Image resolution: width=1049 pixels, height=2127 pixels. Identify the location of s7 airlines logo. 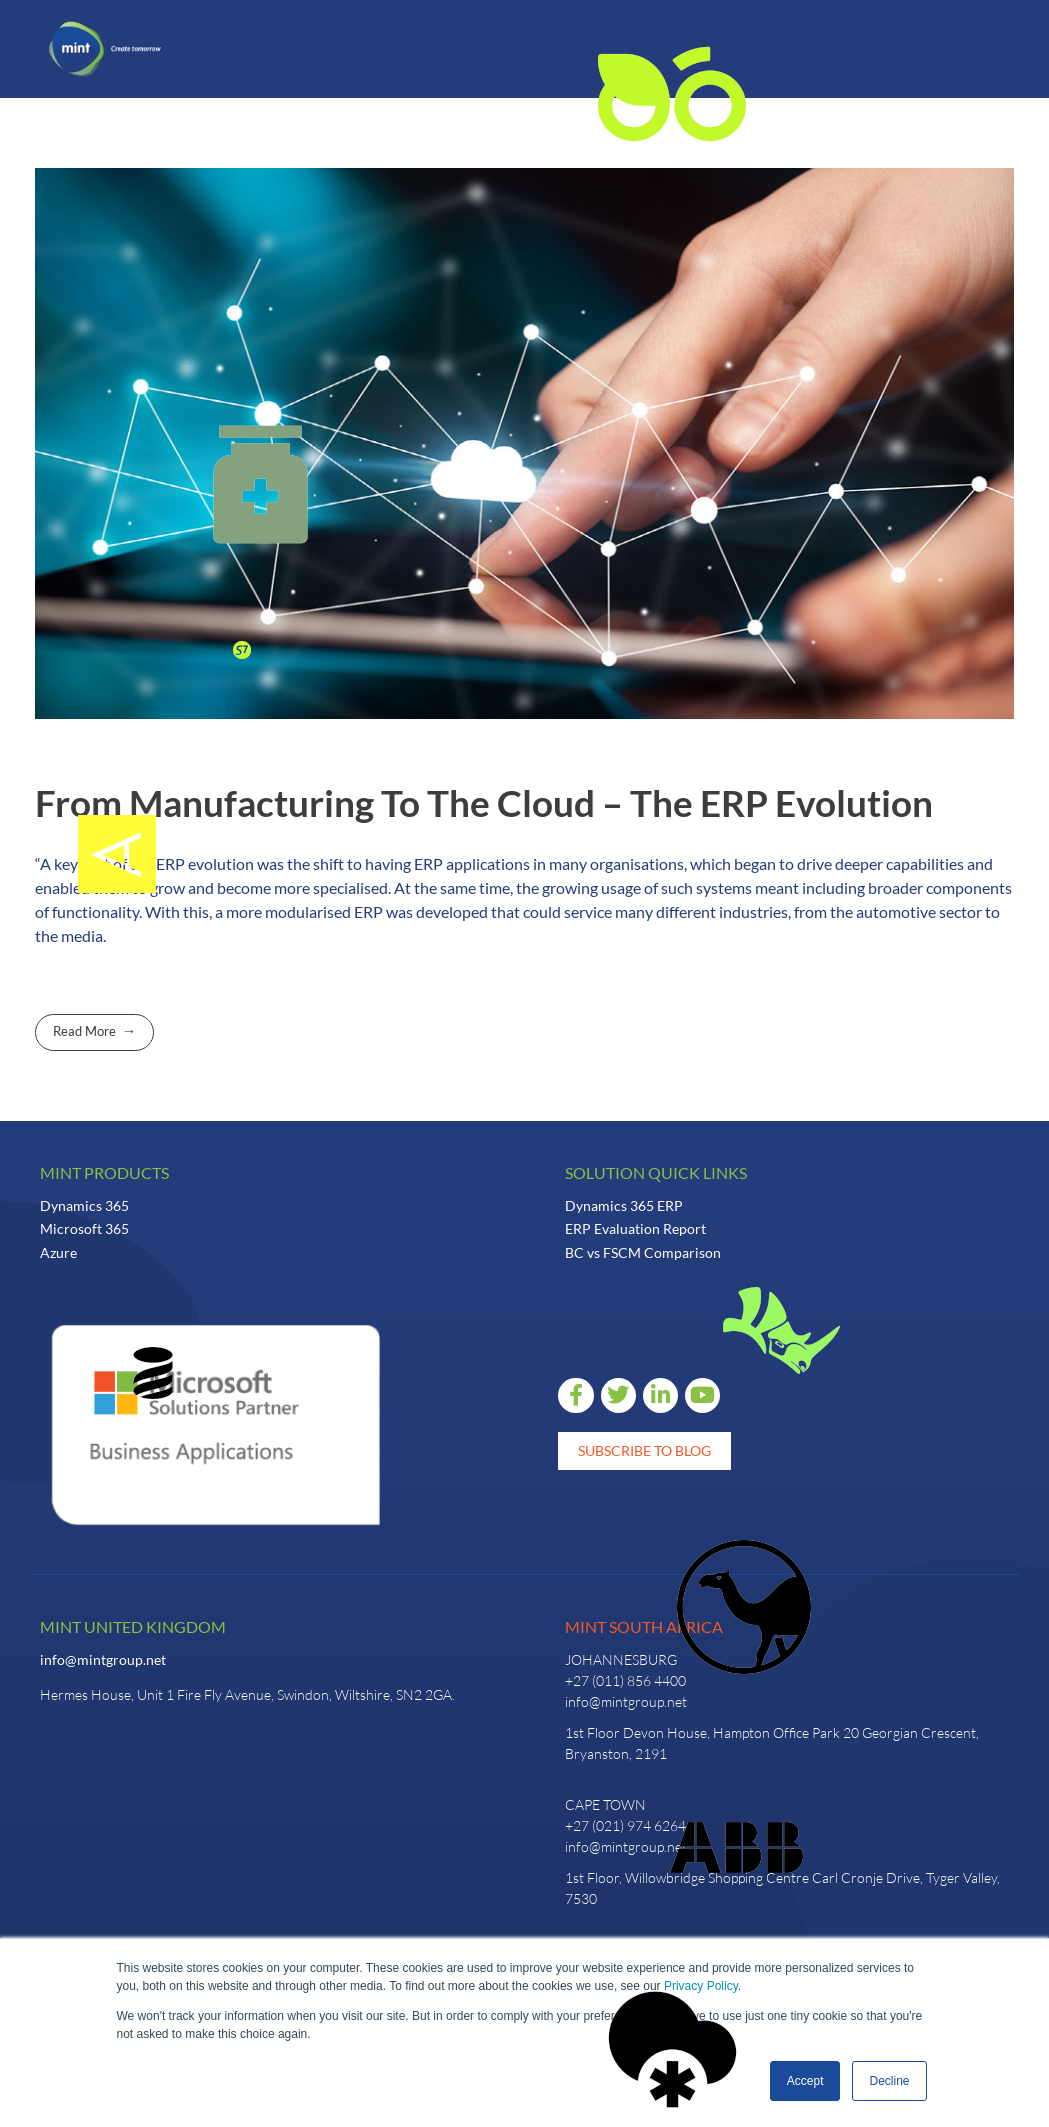
(242, 650).